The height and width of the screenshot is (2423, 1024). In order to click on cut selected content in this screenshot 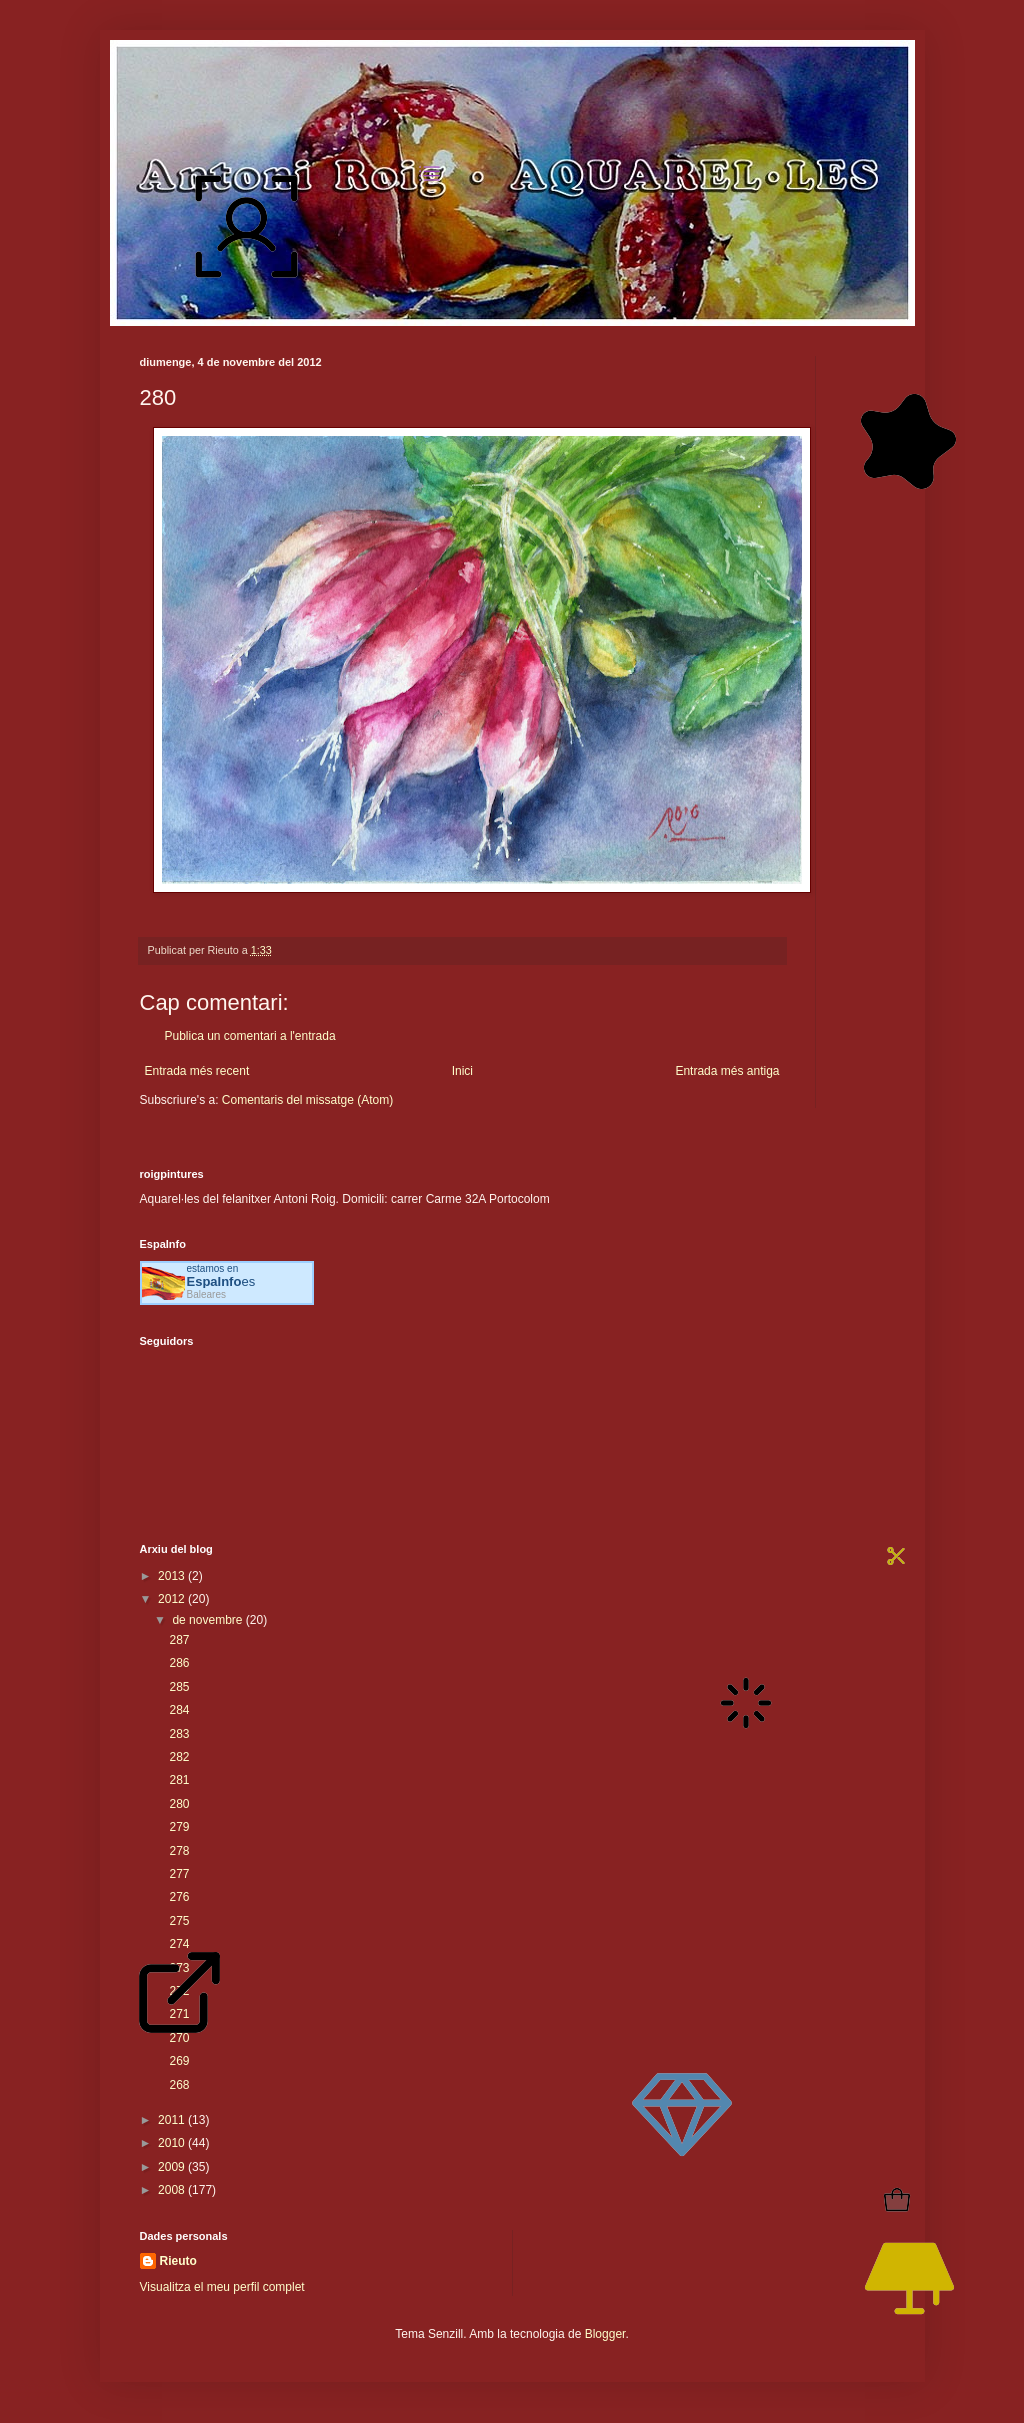, I will do `click(896, 1556)`.